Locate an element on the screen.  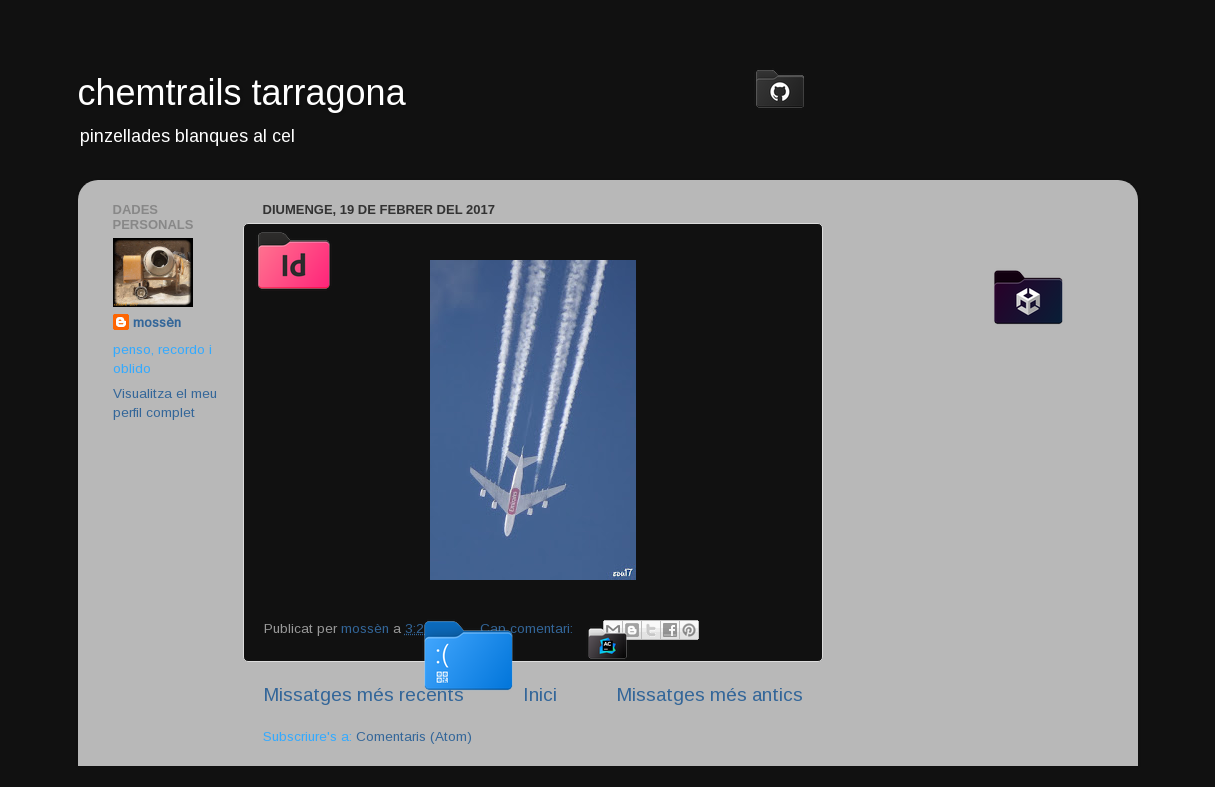
open AppCode project folder is located at coordinates (607, 644).